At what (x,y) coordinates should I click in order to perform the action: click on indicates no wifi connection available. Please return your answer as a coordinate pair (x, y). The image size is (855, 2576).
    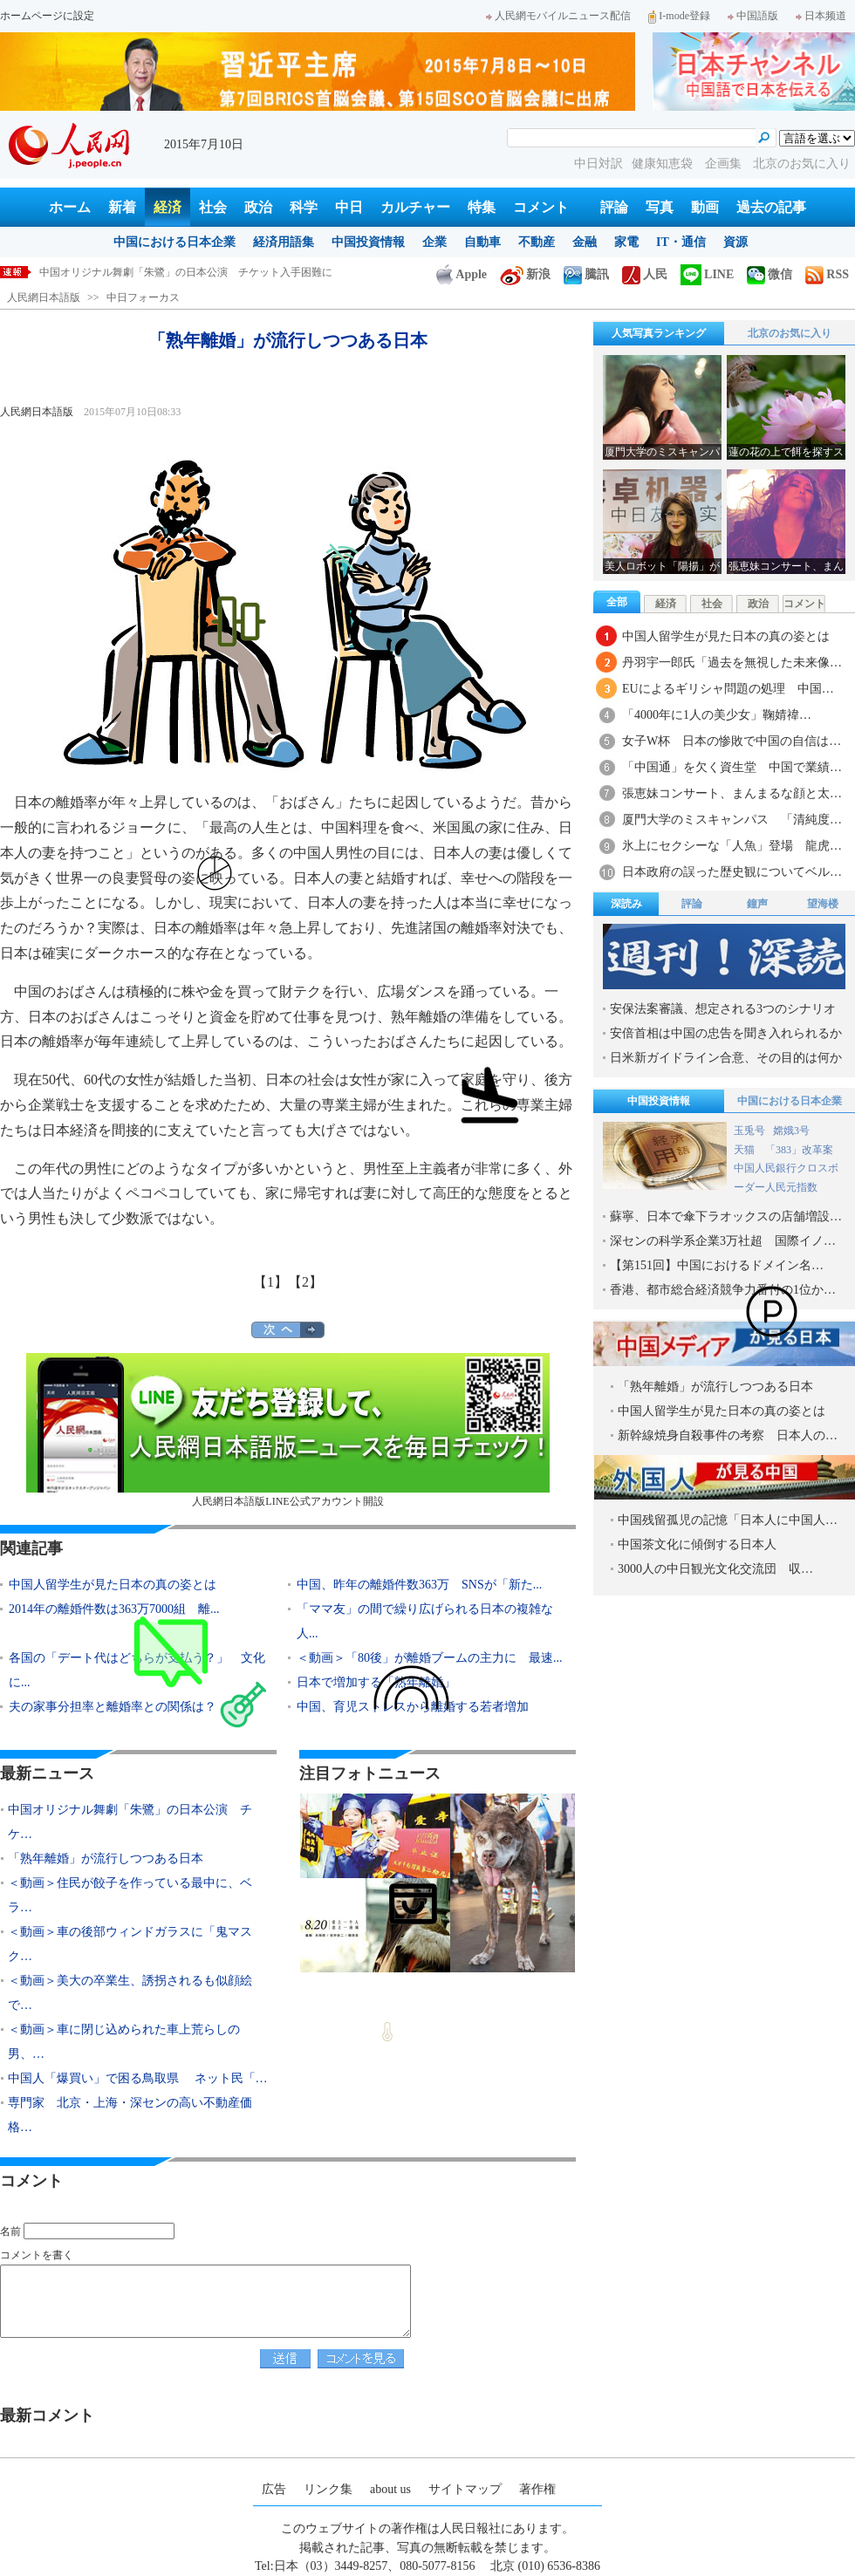
    Looking at the image, I should click on (342, 557).